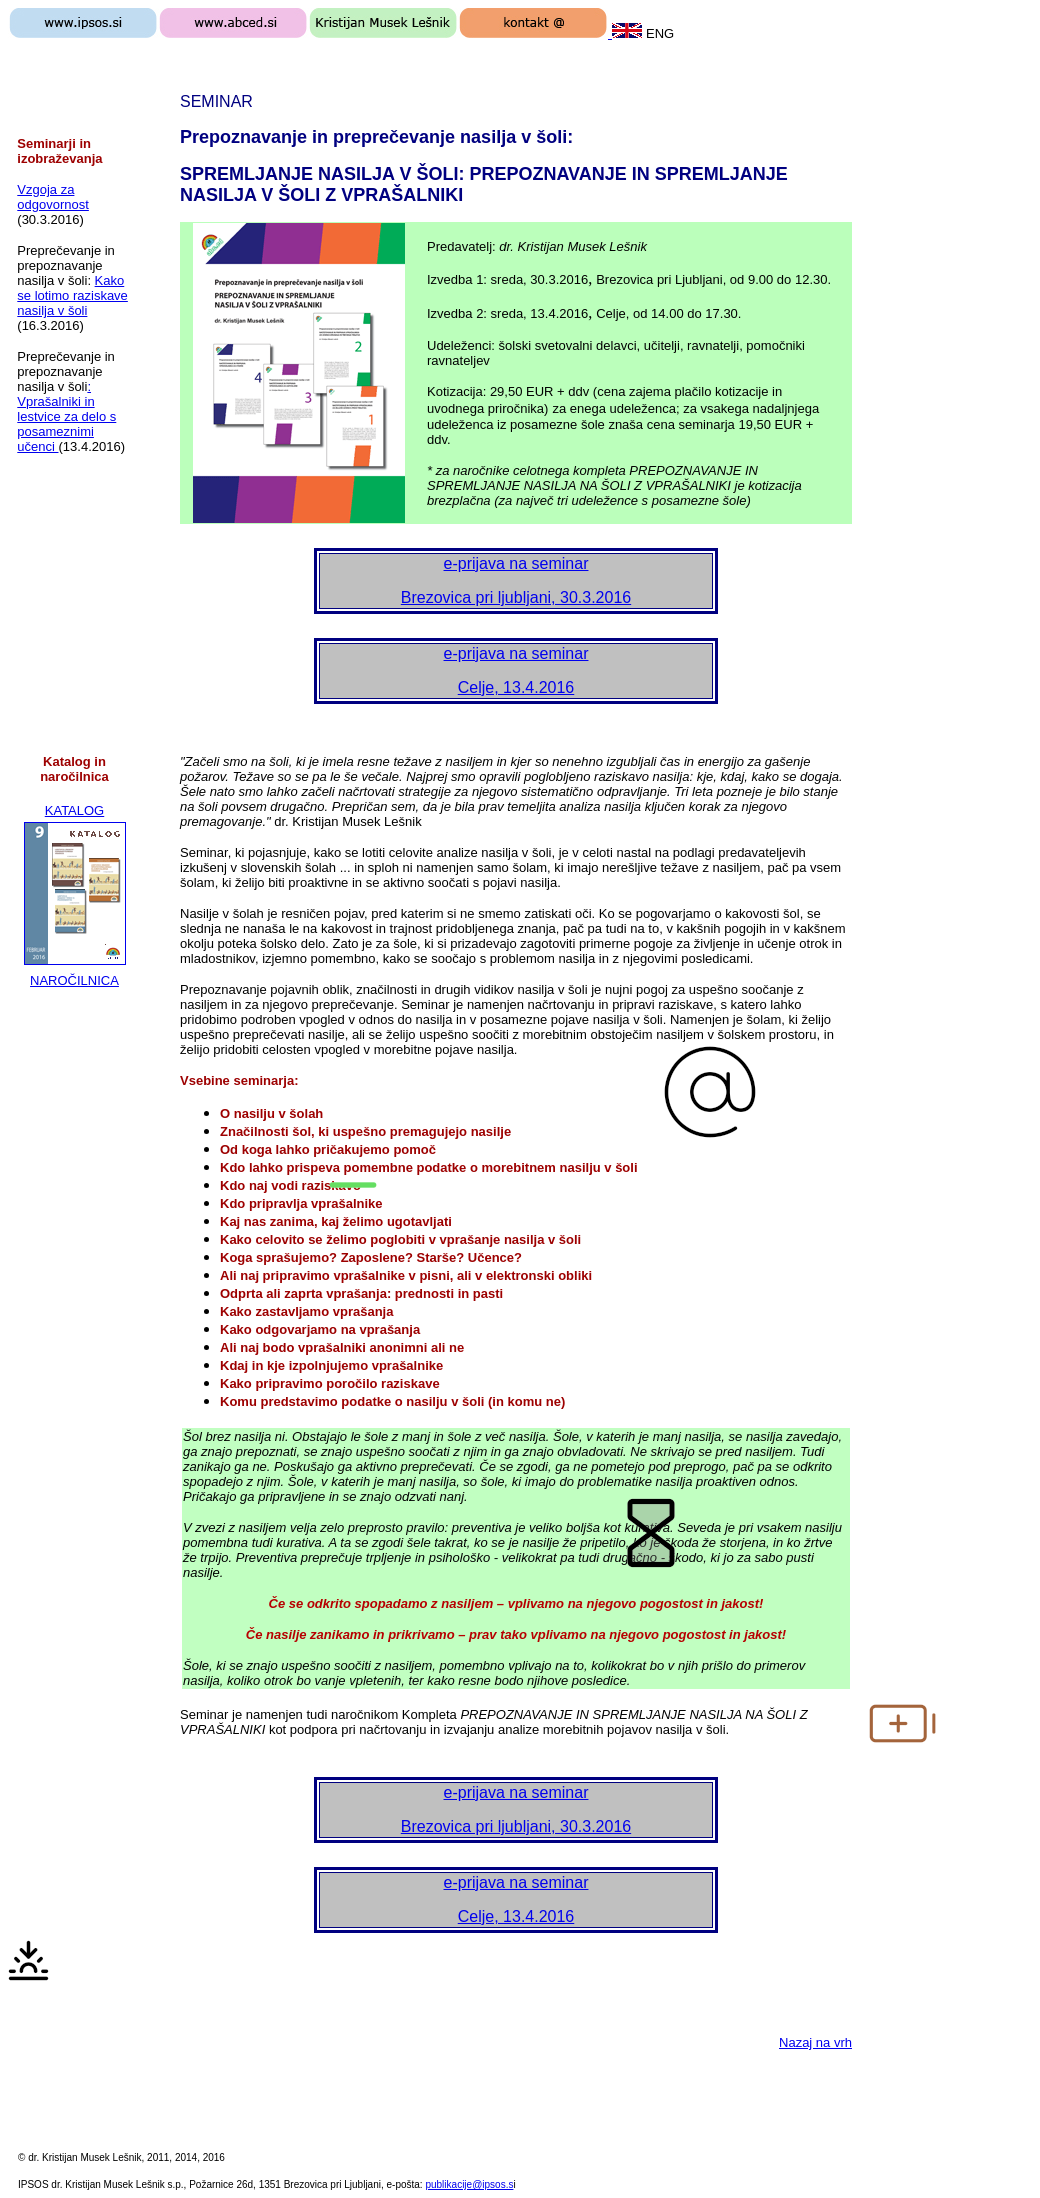 The height and width of the screenshot is (2198, 1040). What do you see at coordinates (353, 1185) in the screenshot?
I see `remove an item from a list or cart` at bounding box center [353, 1185].